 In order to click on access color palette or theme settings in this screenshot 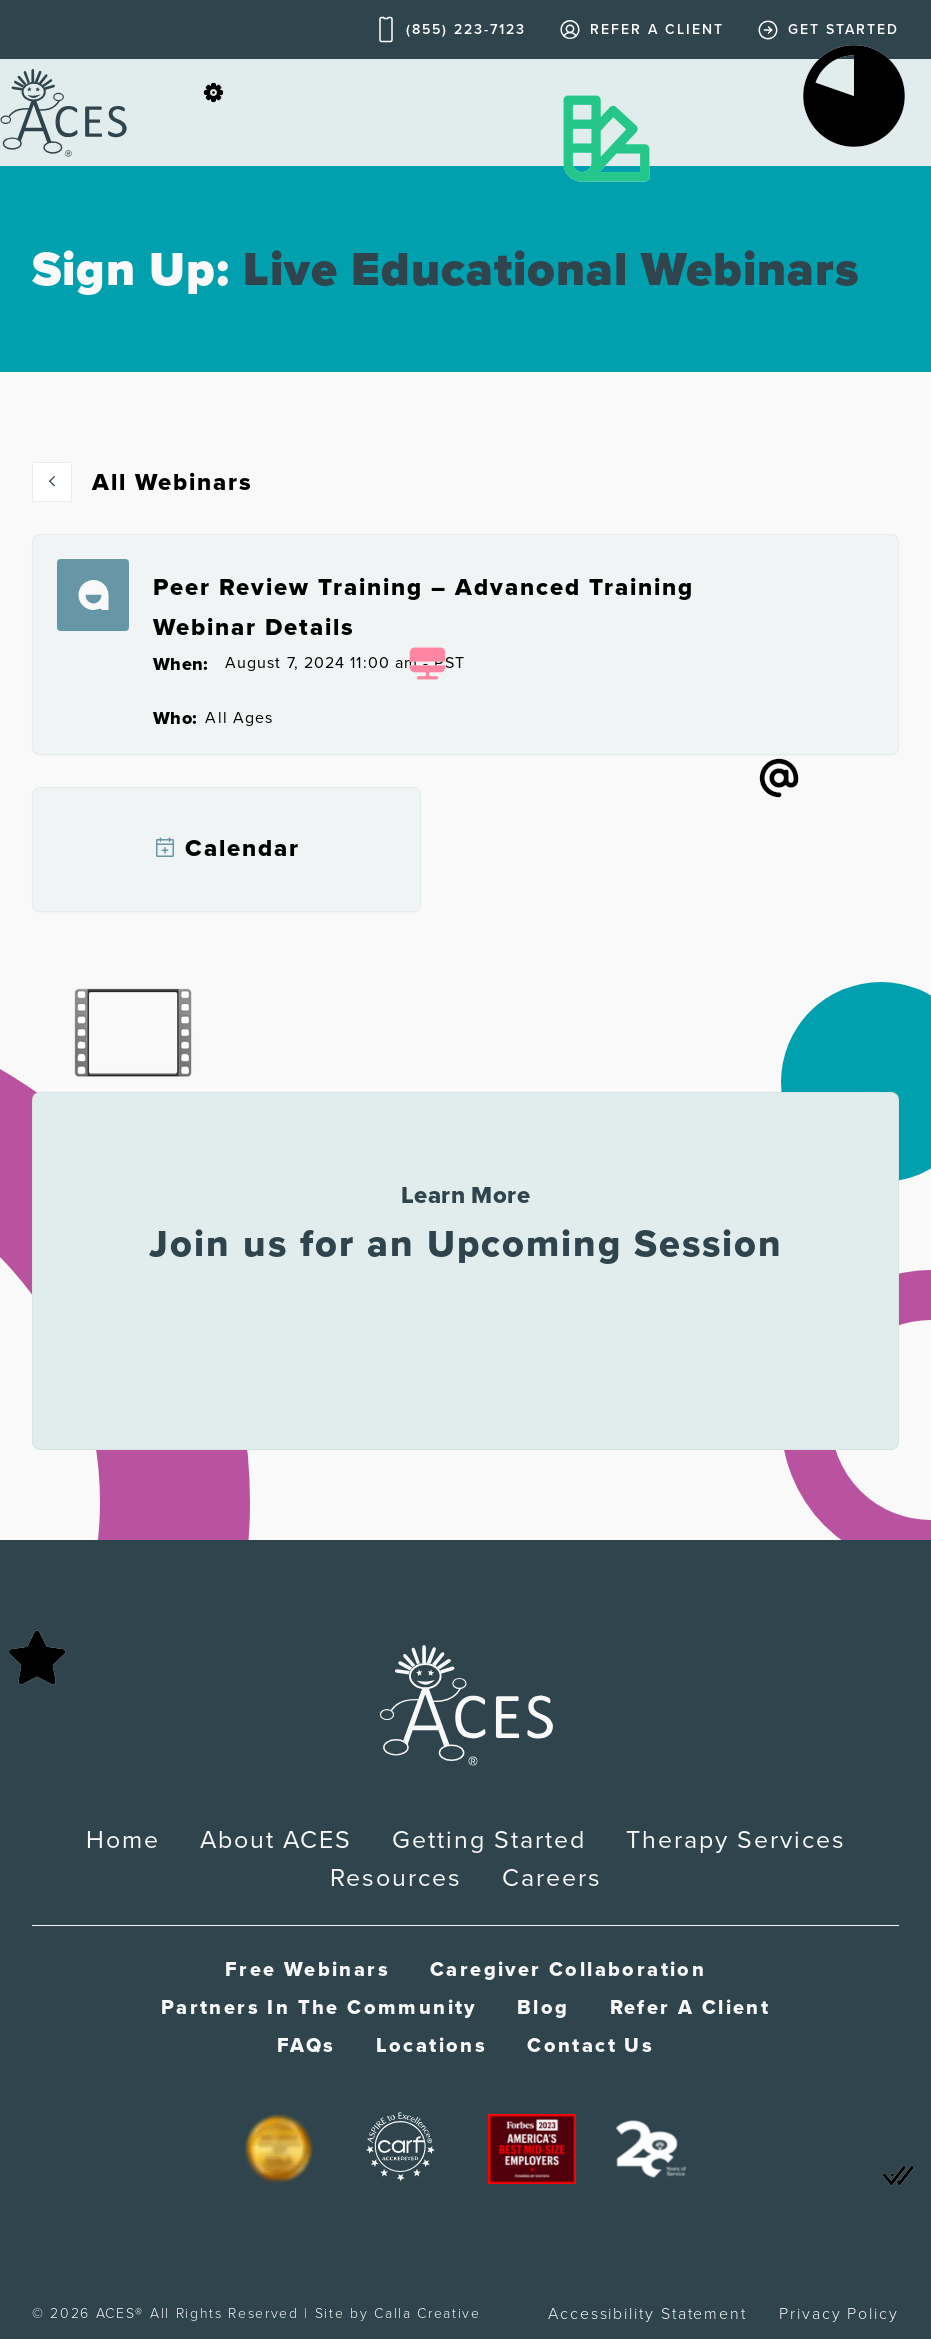, I will do `click(606, 138)`.